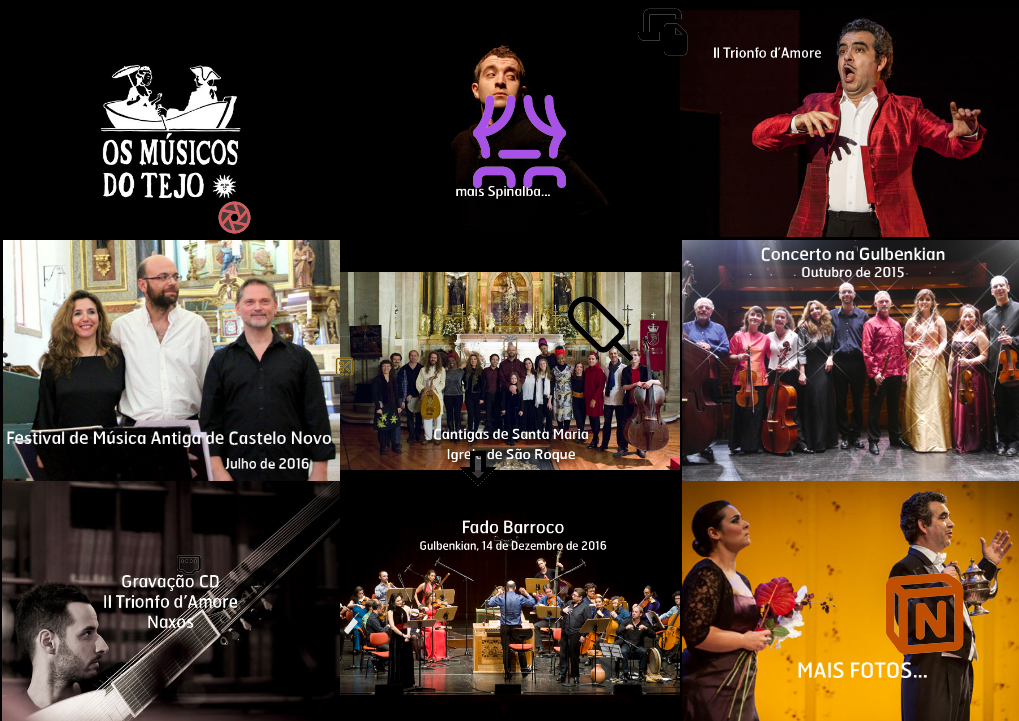 Image resolution: width=1019 pixels, height=721 pixels. What do you see at coordinates (519, 141) in the screenshot?
I see `access theater or cinema listings` at bounding box center [519, 141].